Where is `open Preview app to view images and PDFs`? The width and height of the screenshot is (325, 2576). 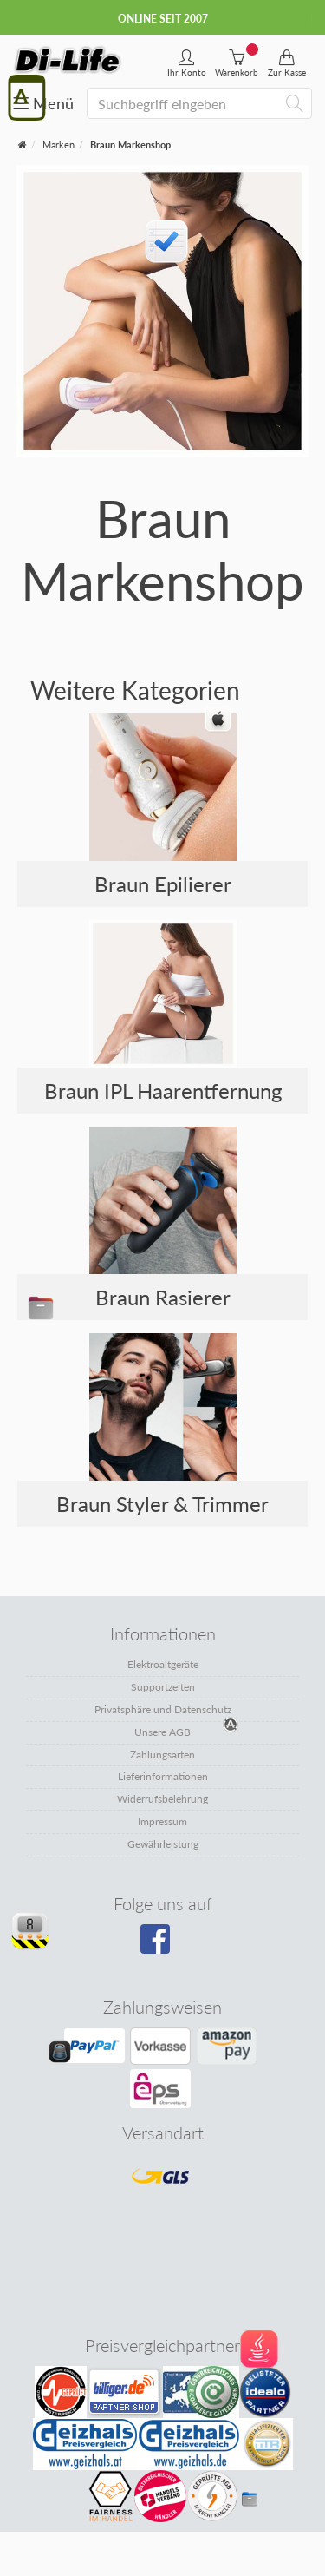
open Preview app to view images and PDFs is located at coordinates (60, 2052).